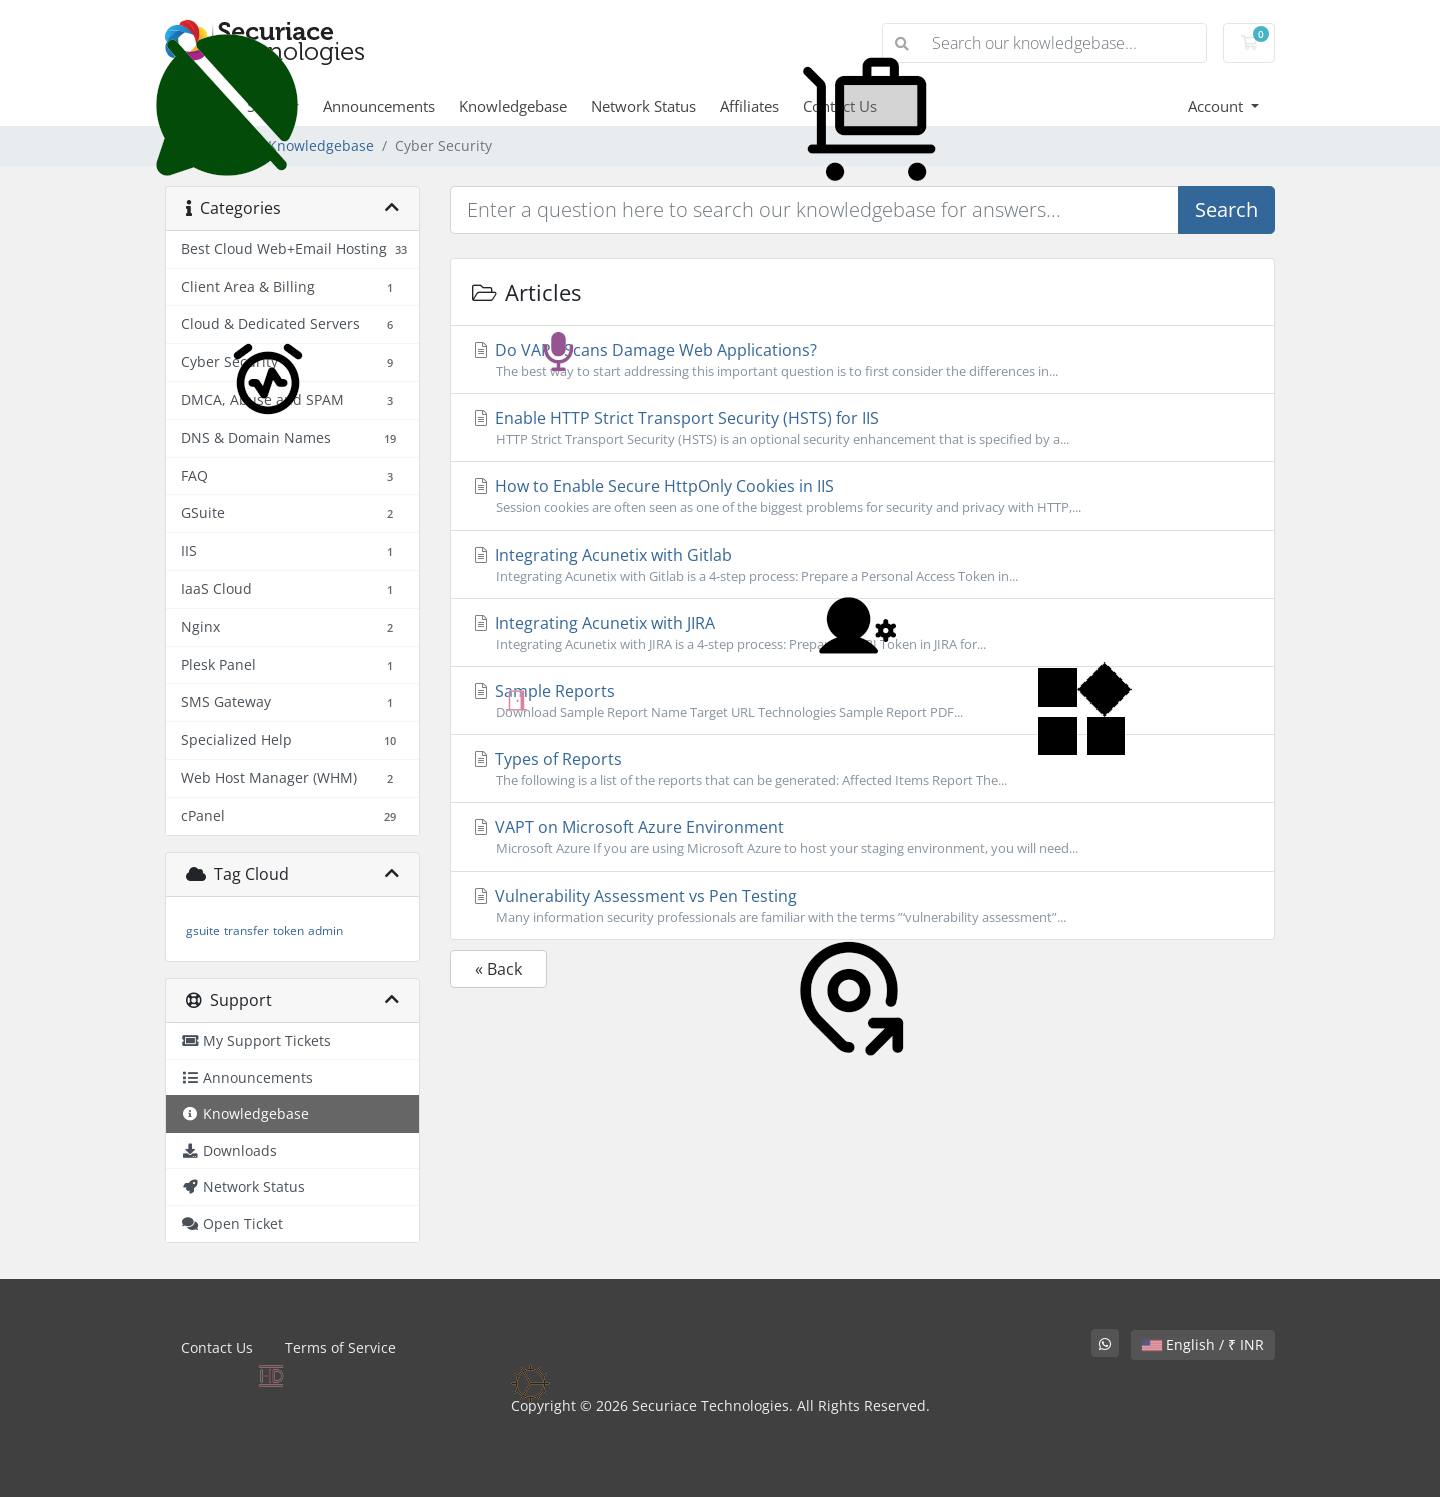 The width and height of the screenshot is (1440, 1497). I want to click on indicates high-definition video quality, so click(271, 1376).